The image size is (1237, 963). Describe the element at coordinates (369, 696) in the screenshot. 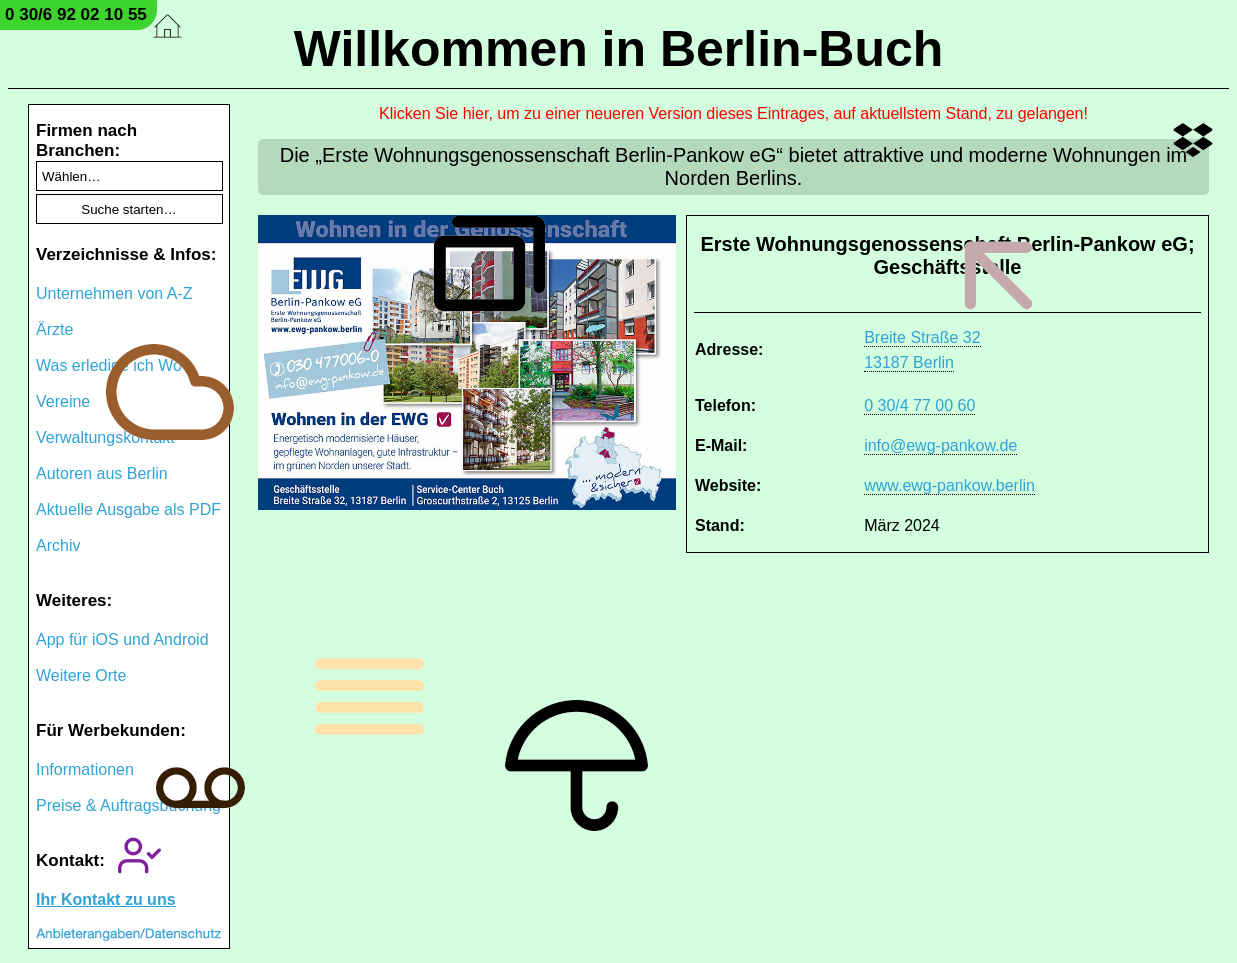

I see `justify text alignment` at that location.